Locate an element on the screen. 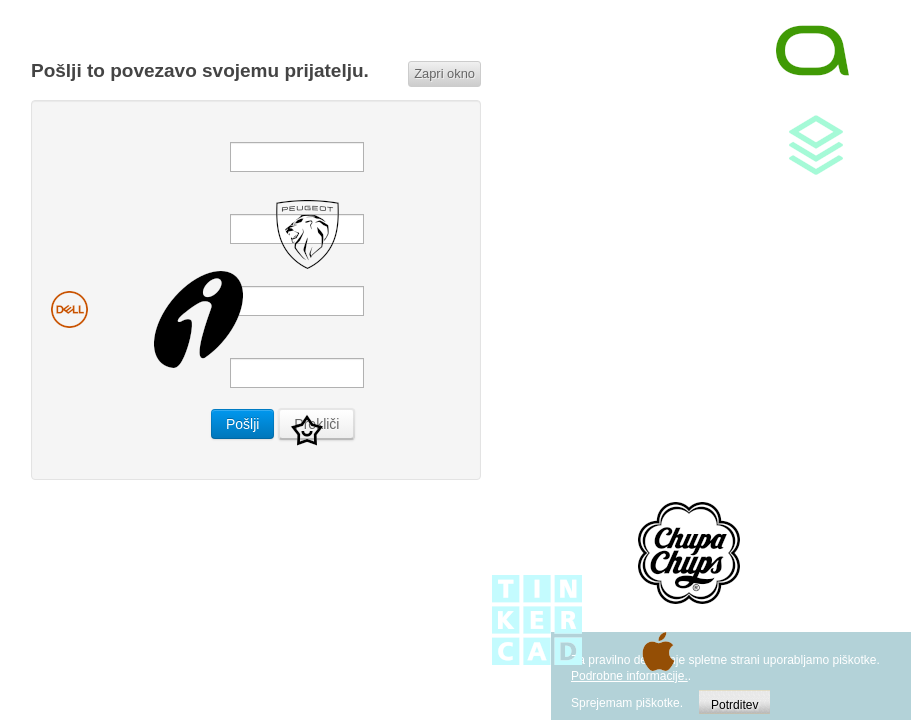 The height and width of the screenshot is (720, 911). open tinkercad 3d design application is located at coordinates (537, 620).